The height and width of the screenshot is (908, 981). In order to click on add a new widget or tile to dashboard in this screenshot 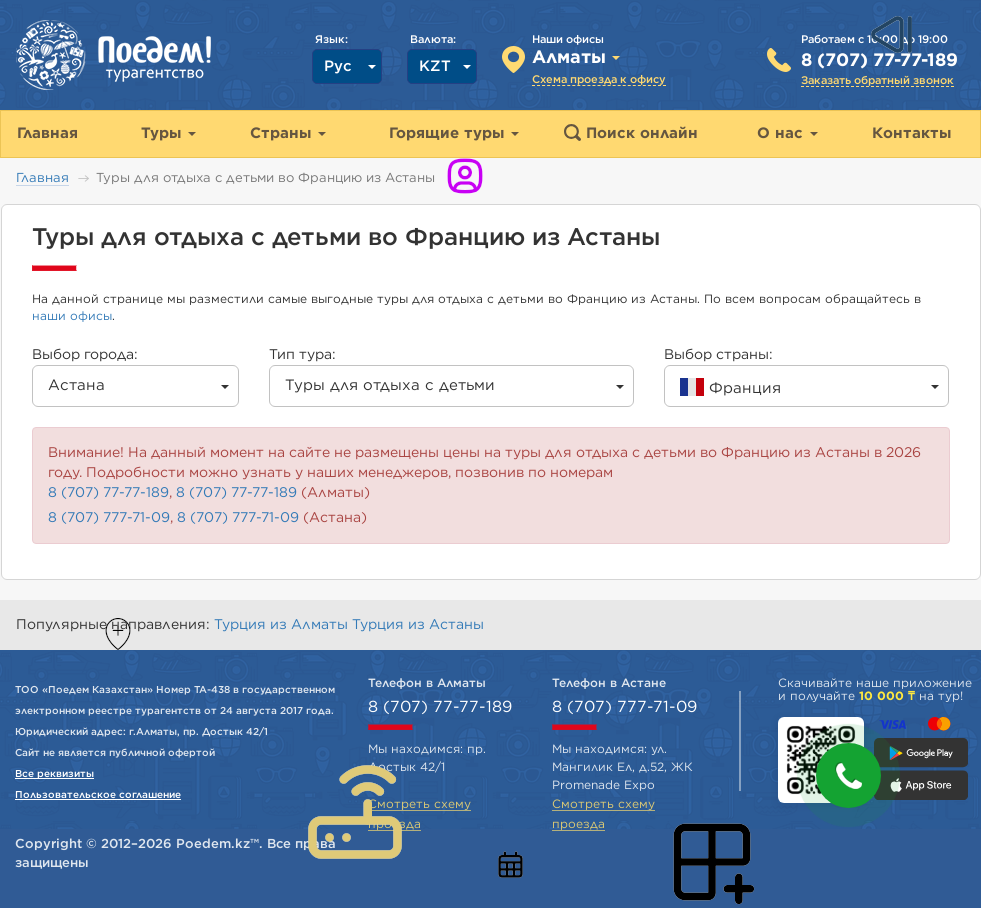, I will do `click(712, 862)`.